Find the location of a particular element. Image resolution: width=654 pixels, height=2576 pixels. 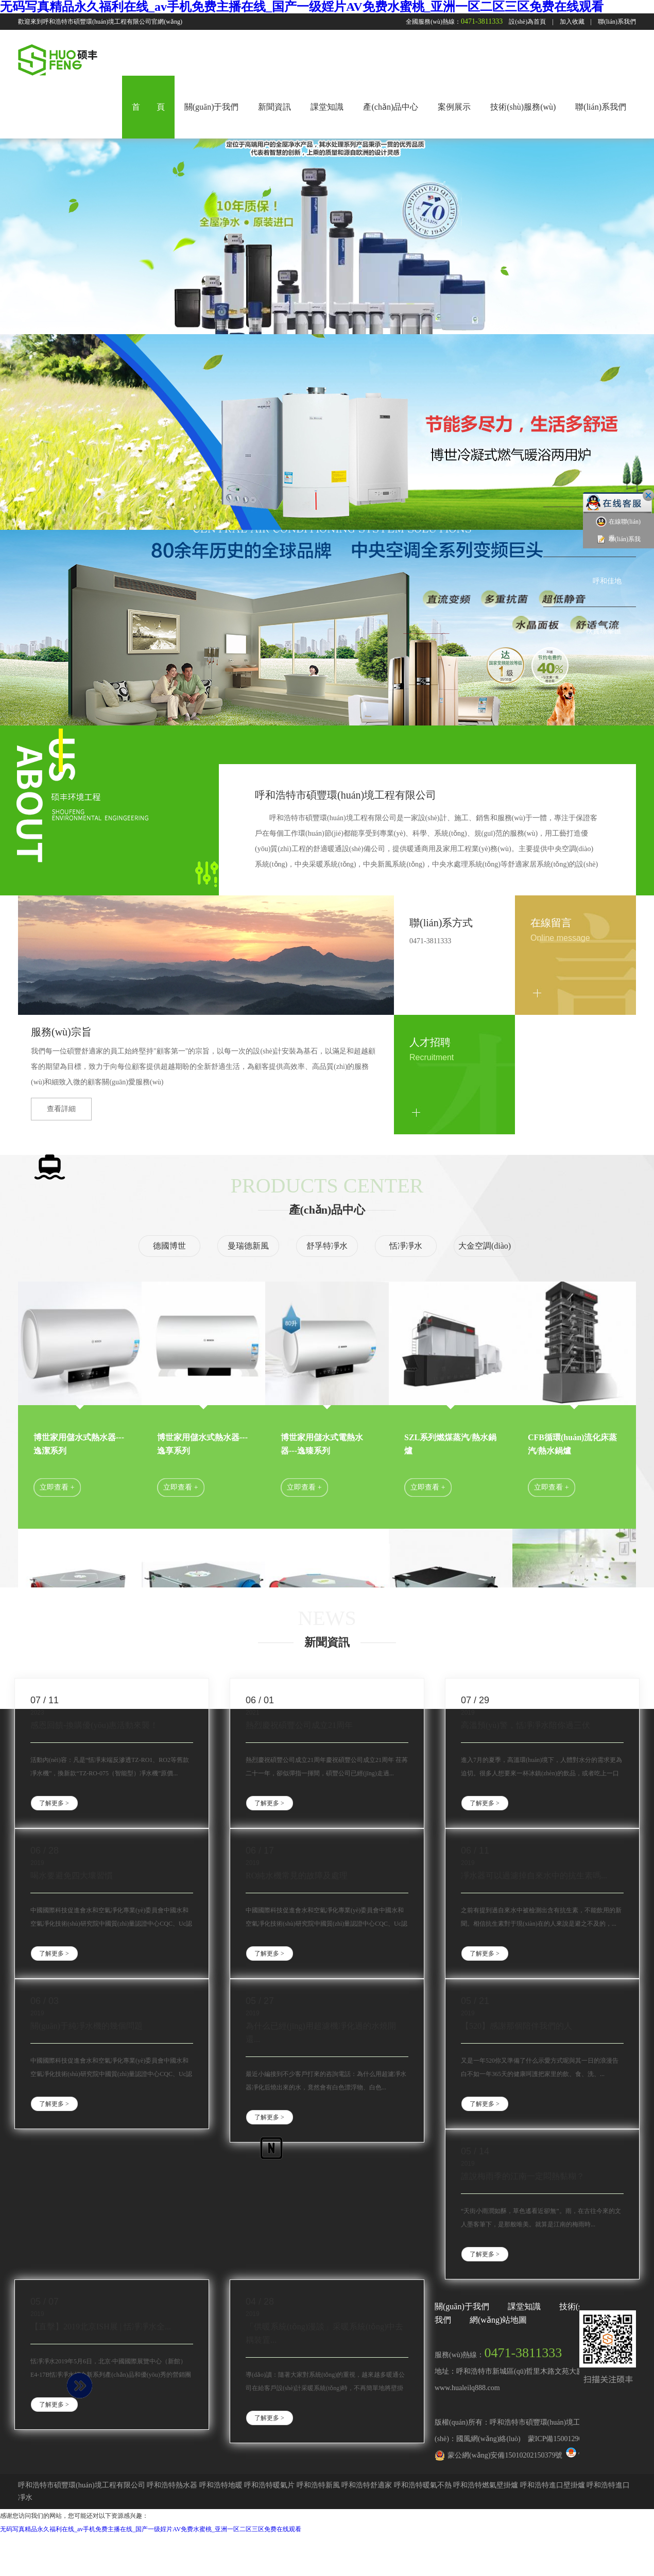

ferry or boat transportation option is located at coordinates (49, 1167).